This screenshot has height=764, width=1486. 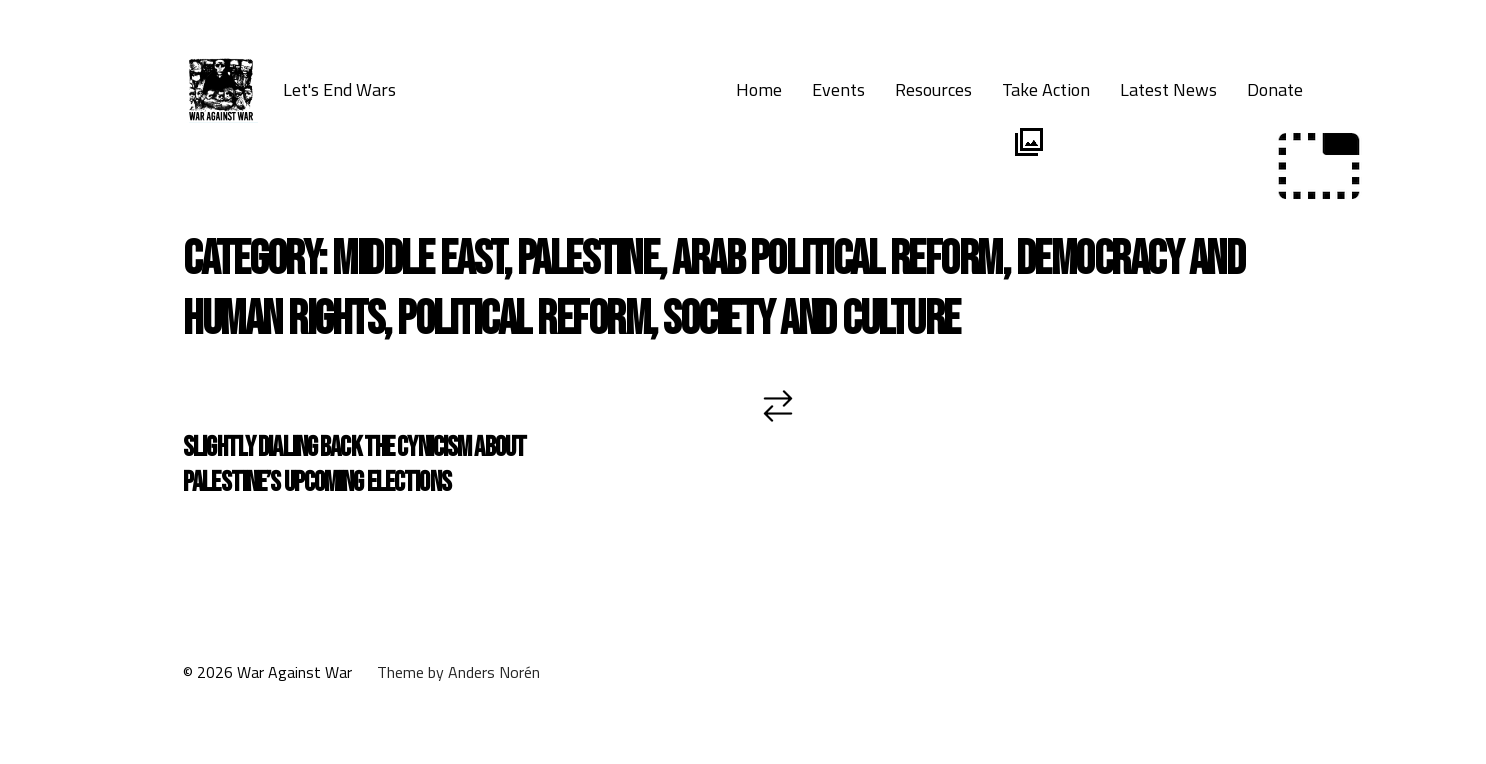 I want to click on switch between two views or modes, so click(x=778, y=406).